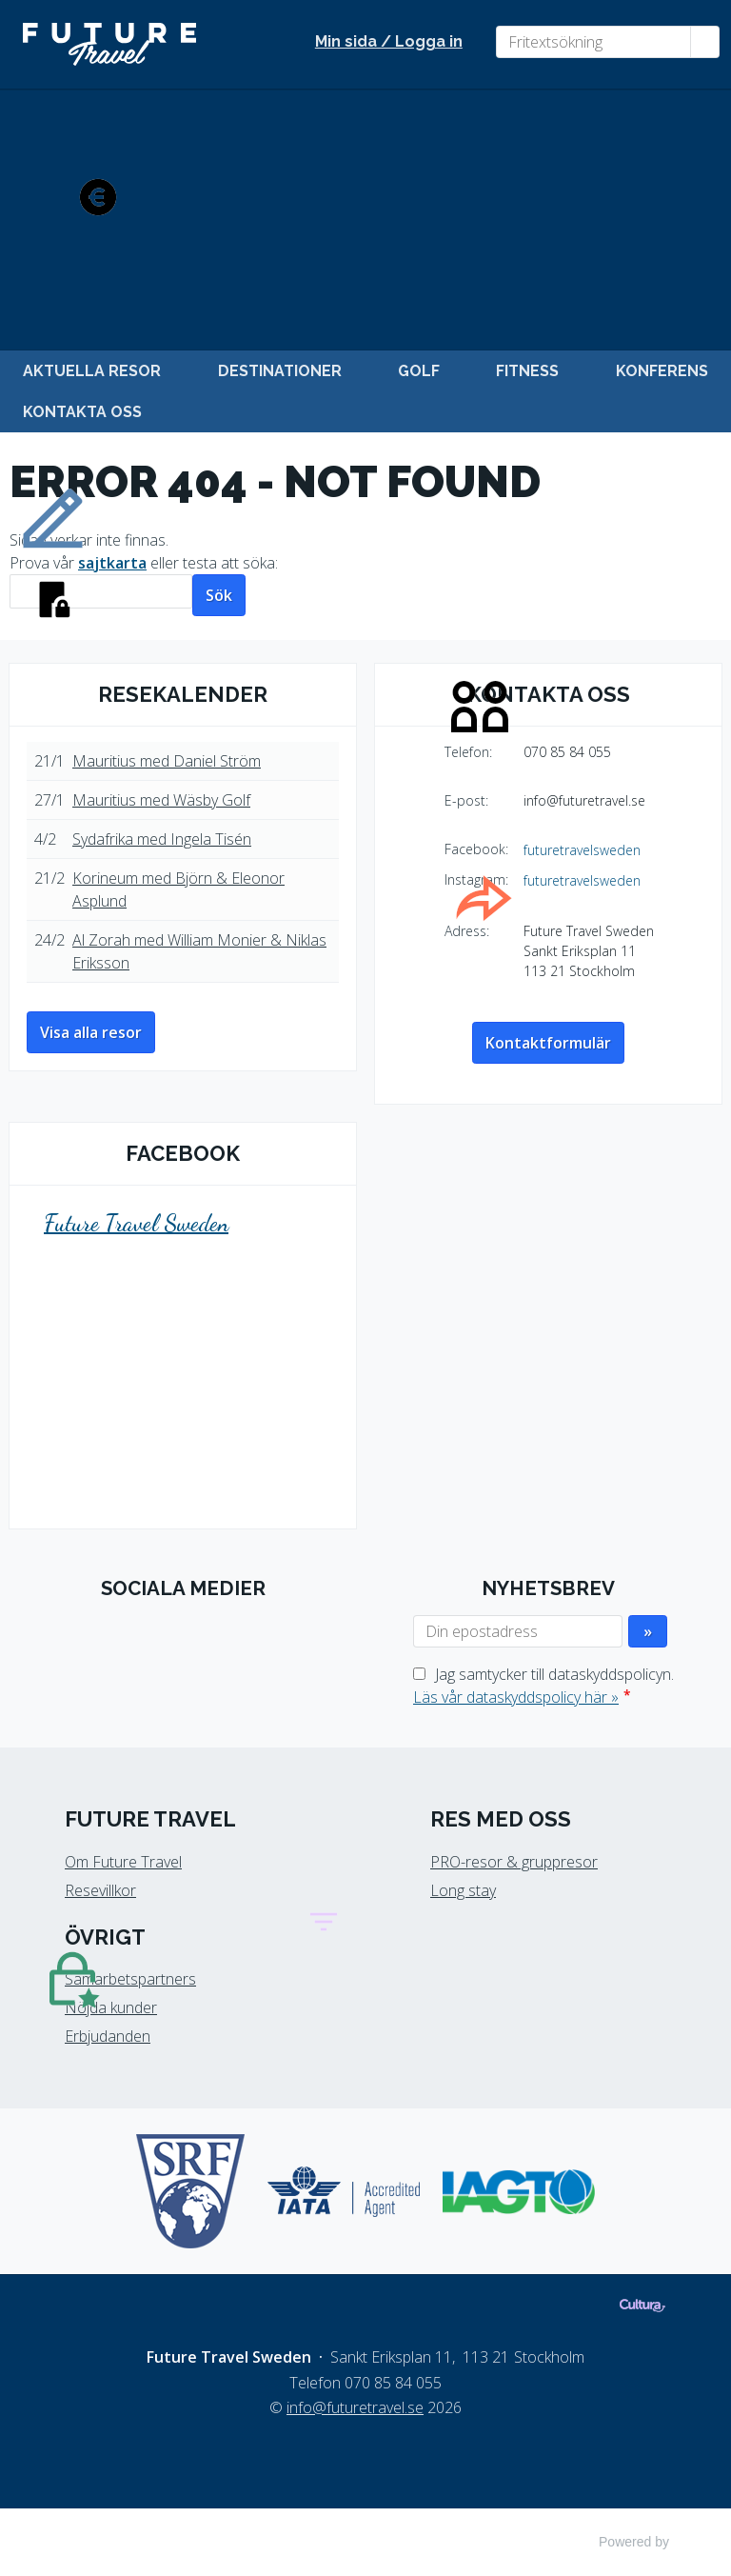 The image size is (731, 2576). Describe the element at coordinates (52, 518) in the screenshot. I see `edit content or text` at that location.